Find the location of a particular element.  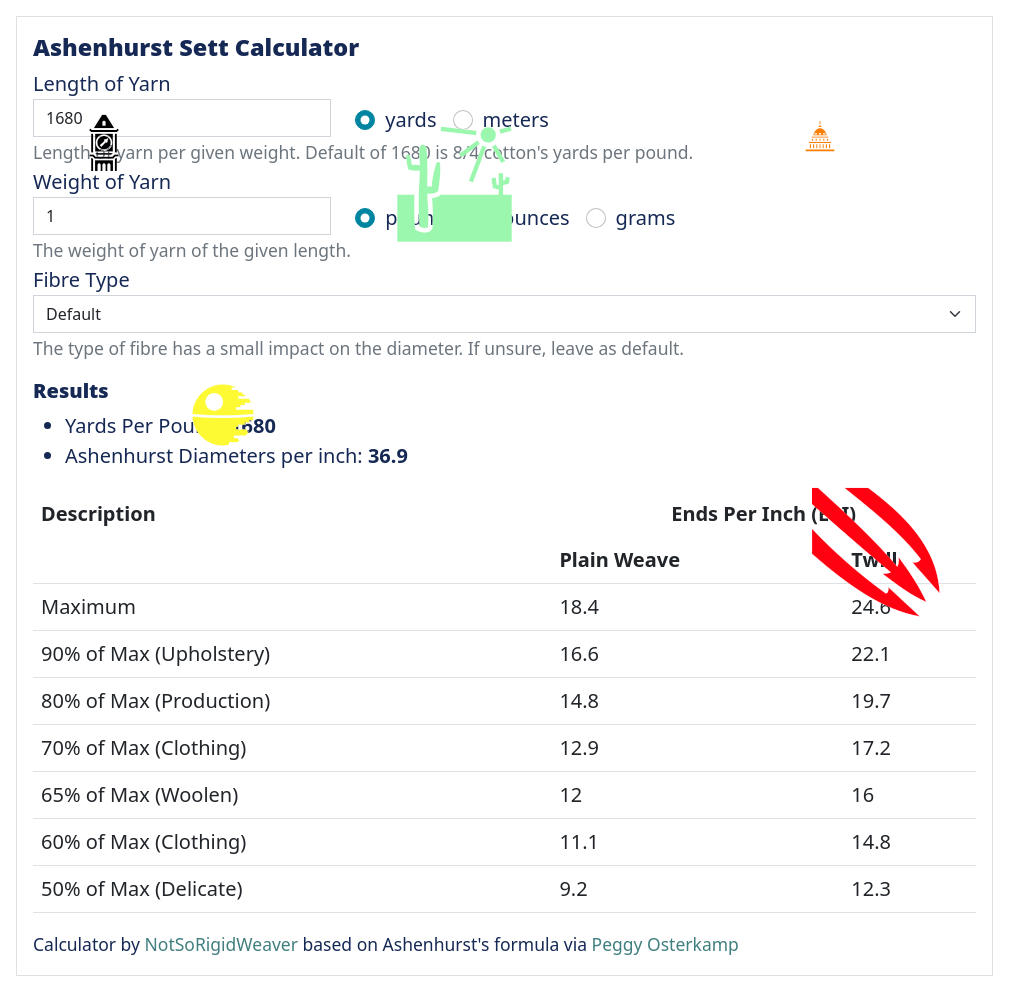

Death Star icon from Star Wars franchise is located at coordinates (223, 415).